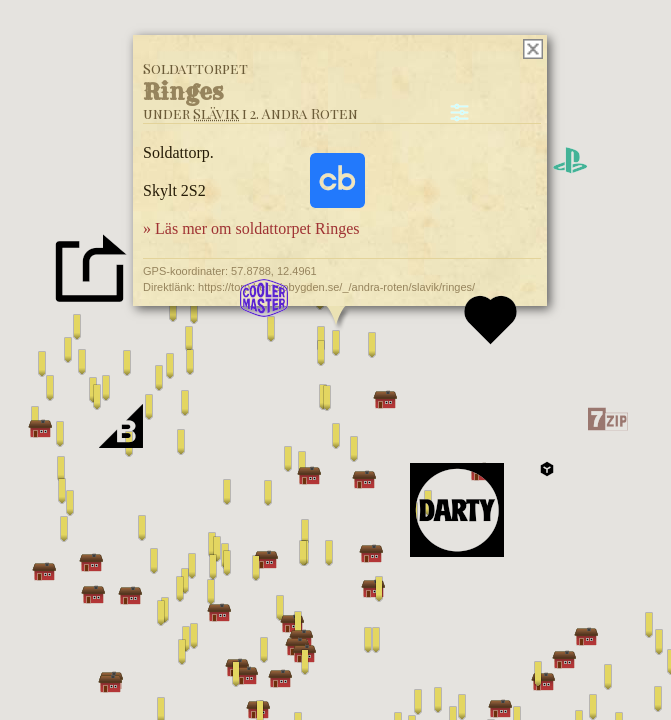 Image resolution: width=671 pixels, height=720 pixels. Describe the element at coordinates (337, 180) in the screenshot. I see `open crunchbase website or app` at that location.